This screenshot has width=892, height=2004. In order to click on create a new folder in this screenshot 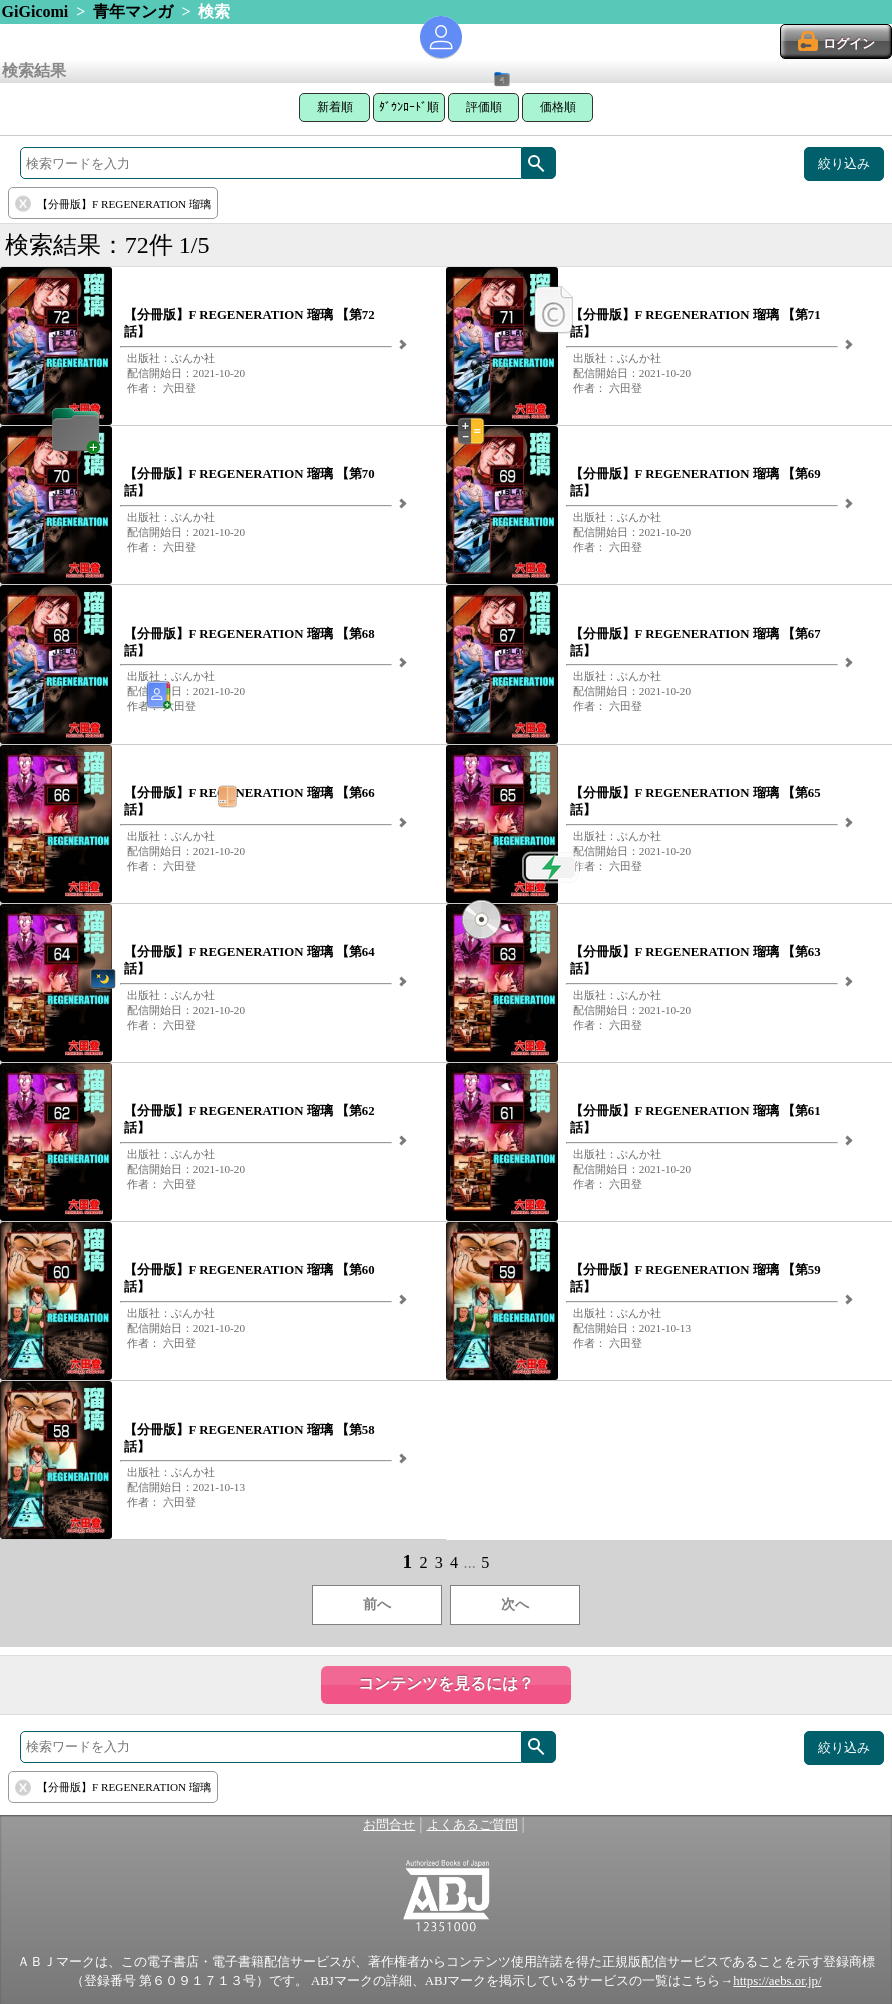, I will do `click(75, 429)`.